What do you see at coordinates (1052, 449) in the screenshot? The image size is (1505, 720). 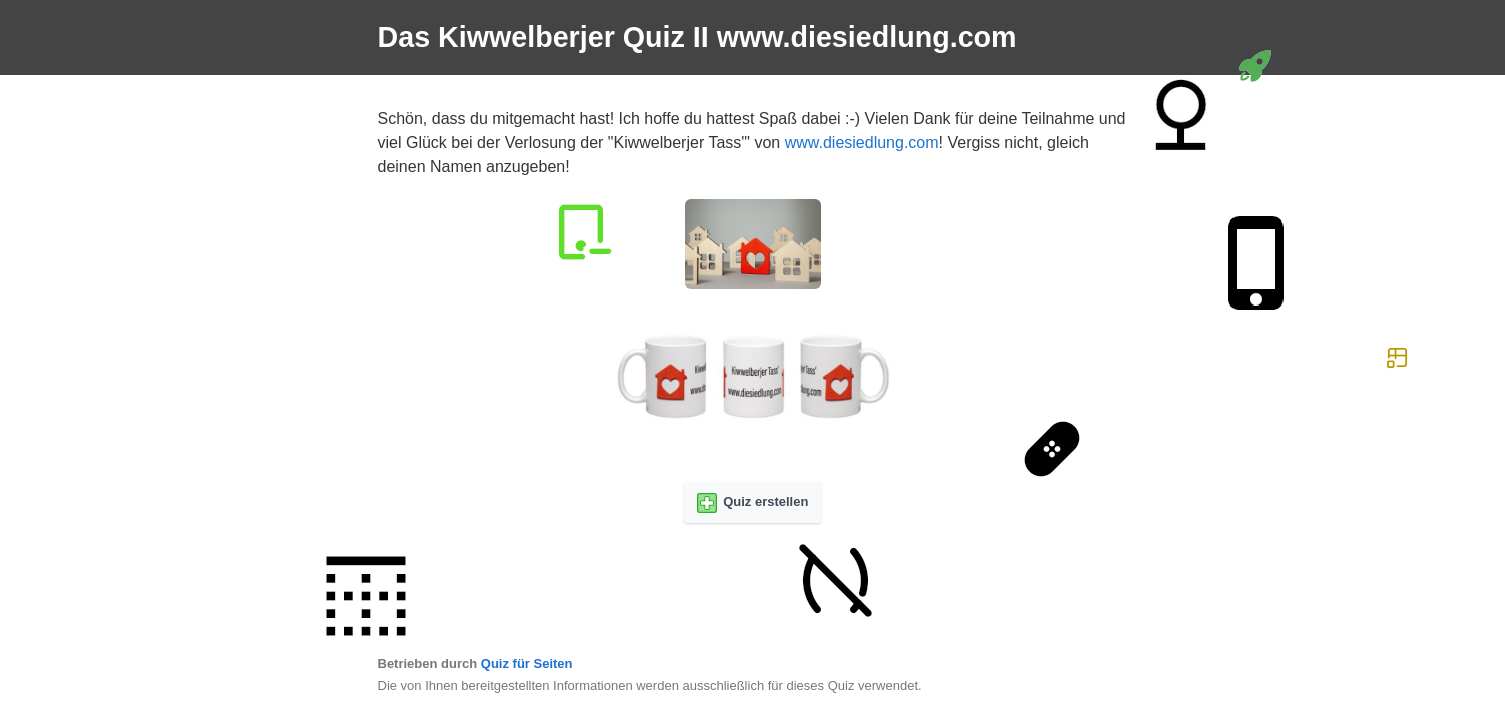 I see `access first aid or medical resources` at bounding box center [1052, 449].